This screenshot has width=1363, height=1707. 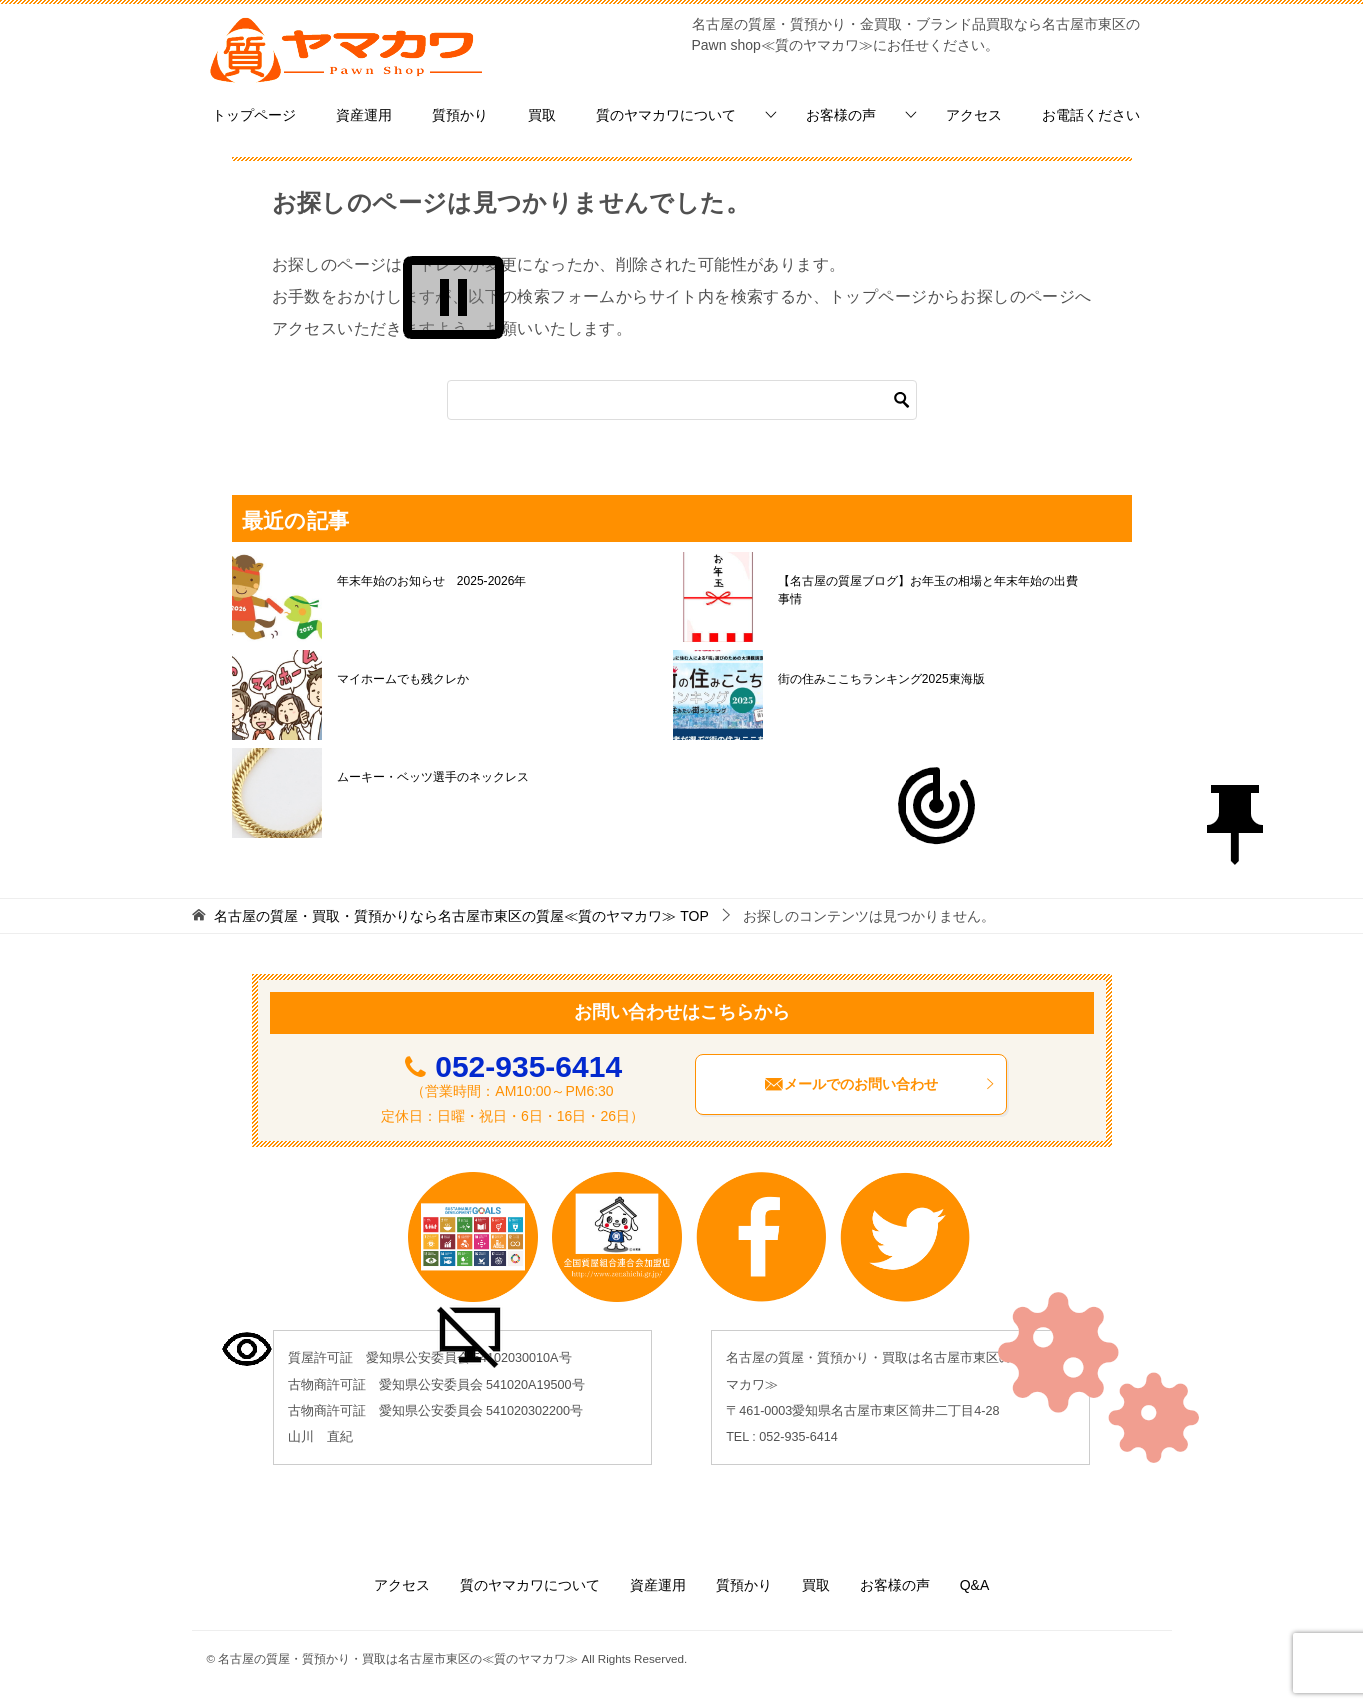 I want to click on view detected viruses or threats, so click(x=1098, y=1372).